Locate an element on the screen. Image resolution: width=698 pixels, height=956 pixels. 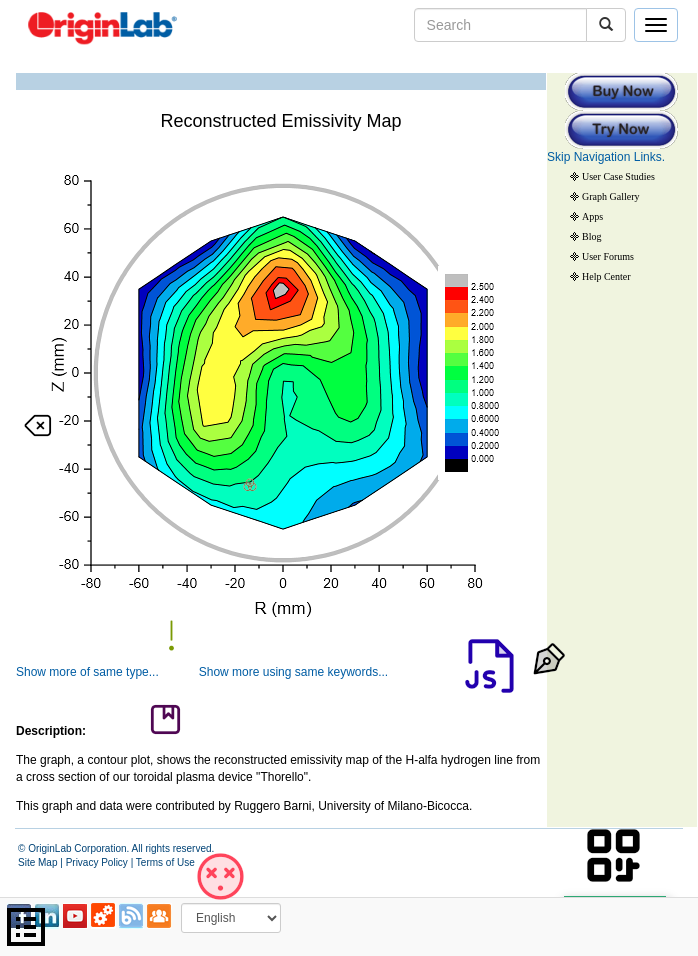
indicates a warning or alert requiring attention is located at coordinates (171, 635).